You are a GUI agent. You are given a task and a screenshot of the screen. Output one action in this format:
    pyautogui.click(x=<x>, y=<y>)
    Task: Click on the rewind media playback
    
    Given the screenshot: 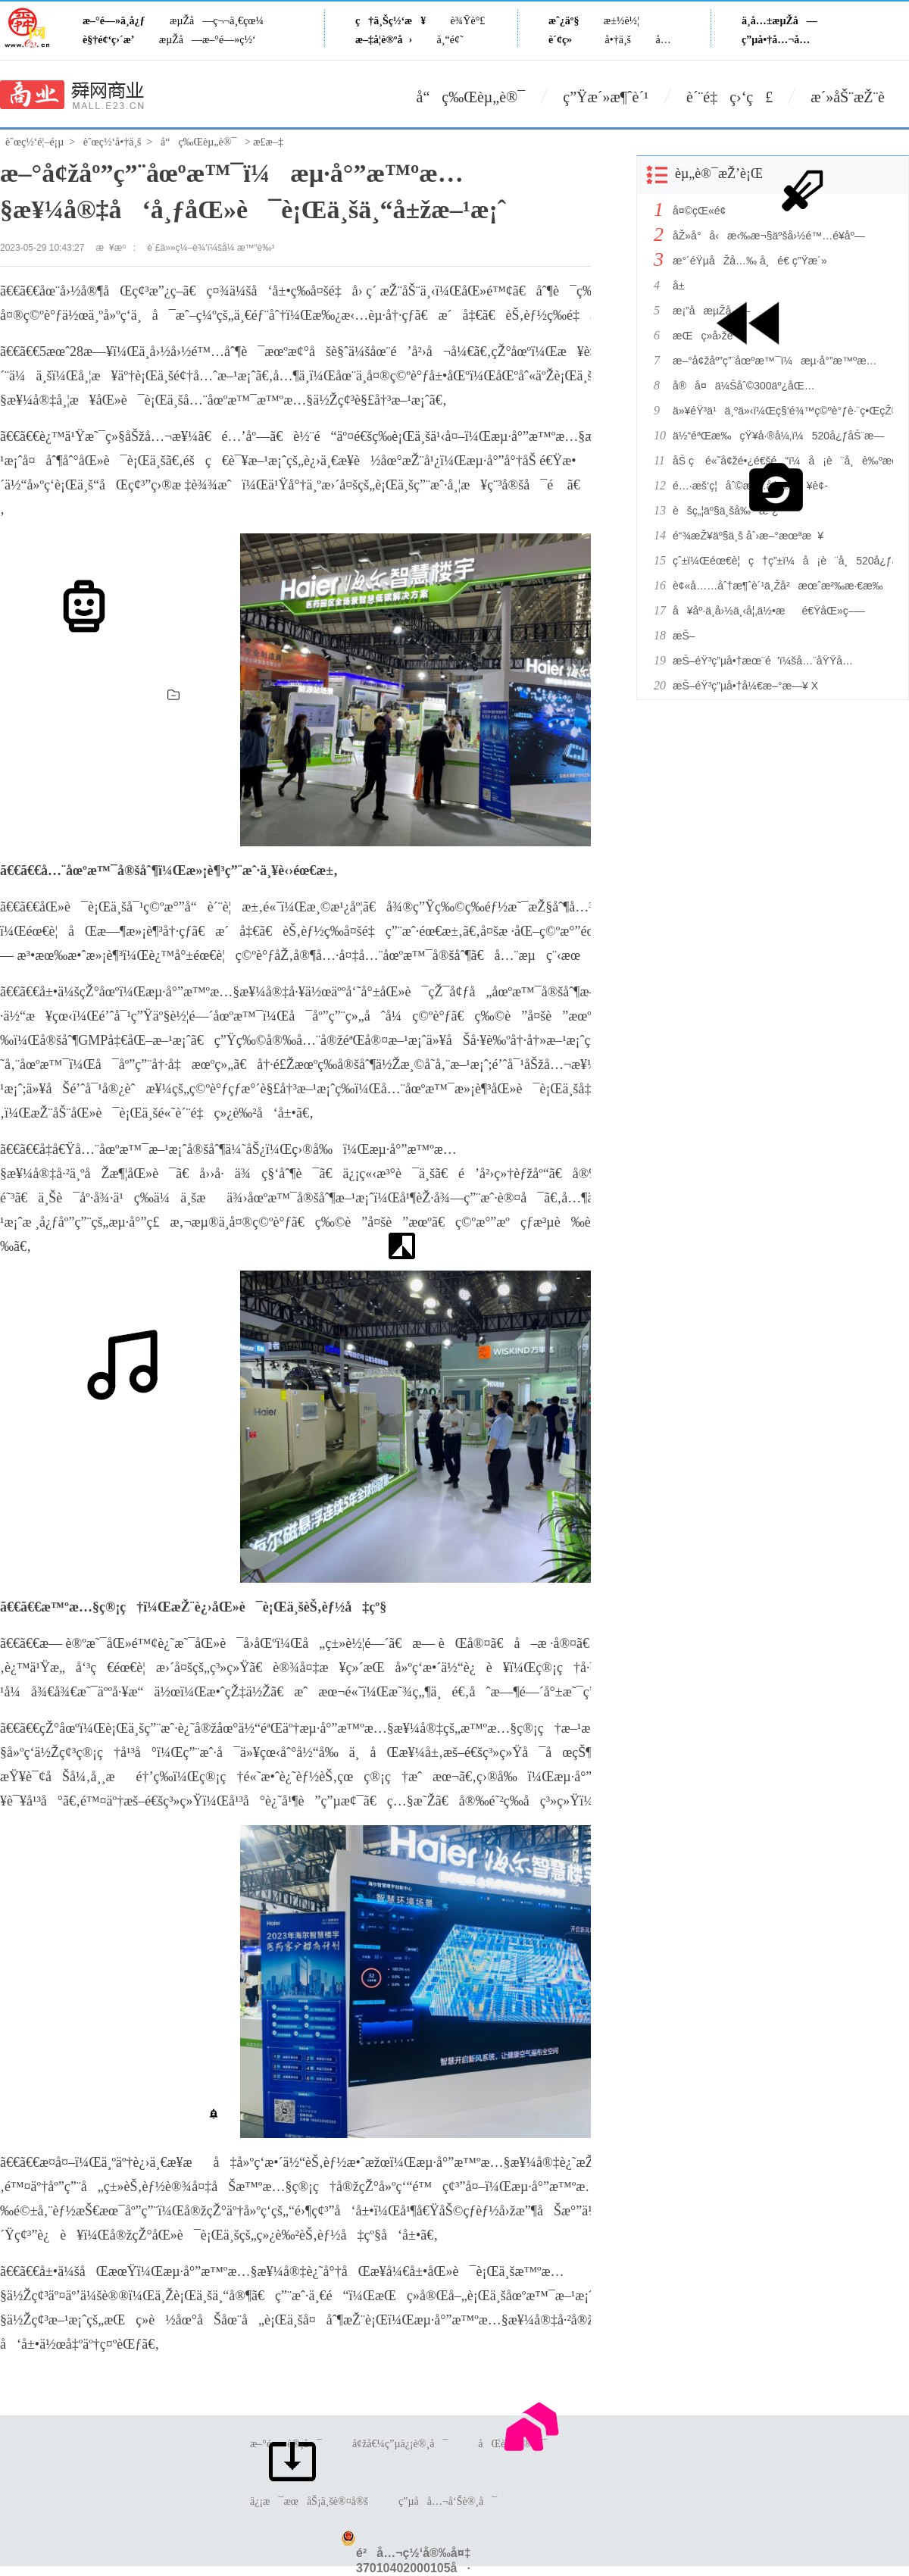 What is the action you would take?
    pyautogui.click(x=750, y=323)
    